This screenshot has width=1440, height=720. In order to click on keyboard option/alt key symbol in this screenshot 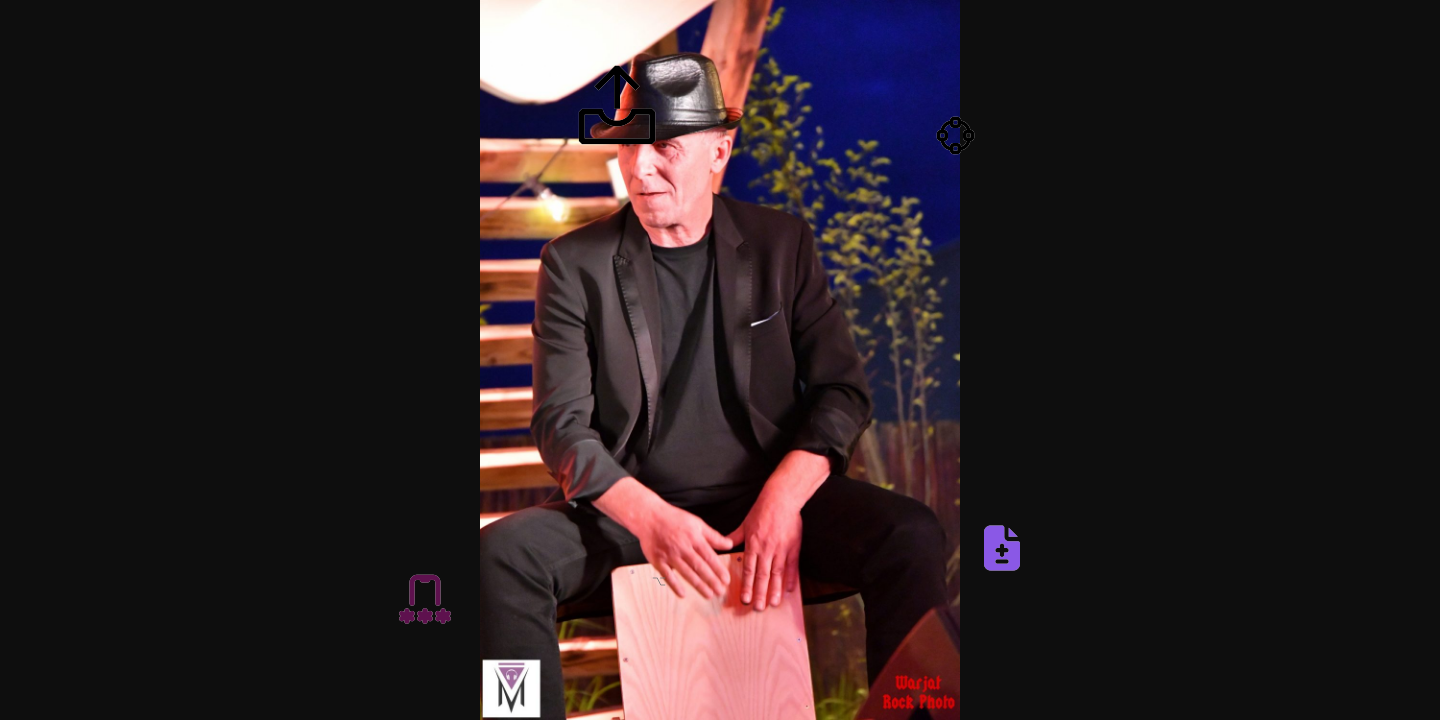, I will do `click(659, 581)`.